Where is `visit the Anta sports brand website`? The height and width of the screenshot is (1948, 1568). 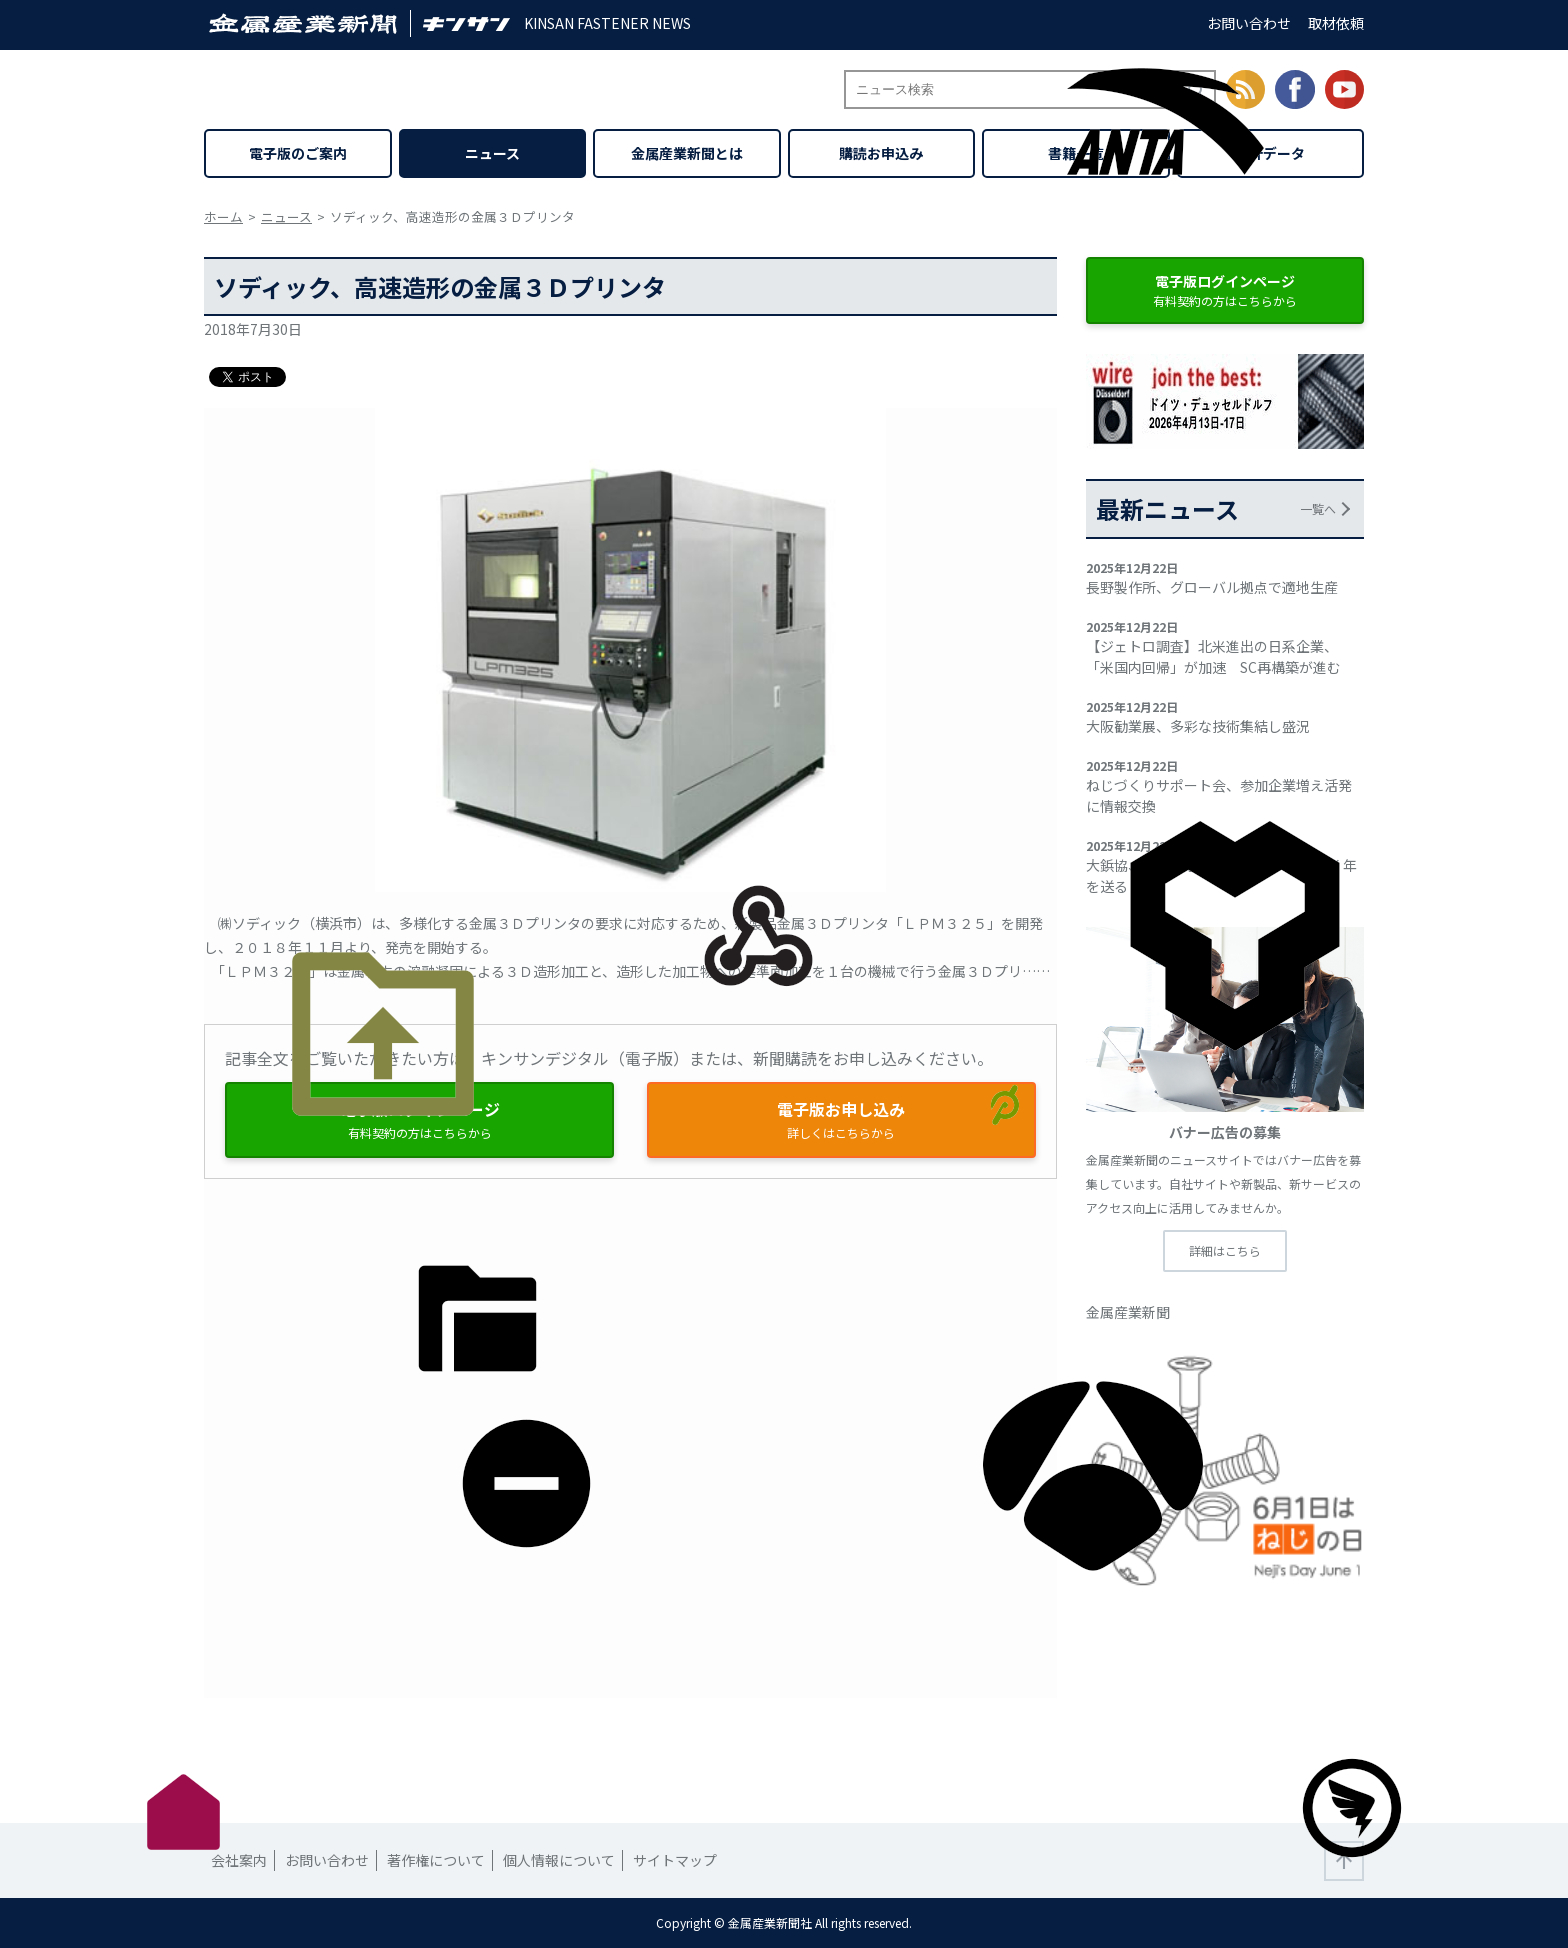 visit the Anta sports brand website is located at coordinates (1165, 121).